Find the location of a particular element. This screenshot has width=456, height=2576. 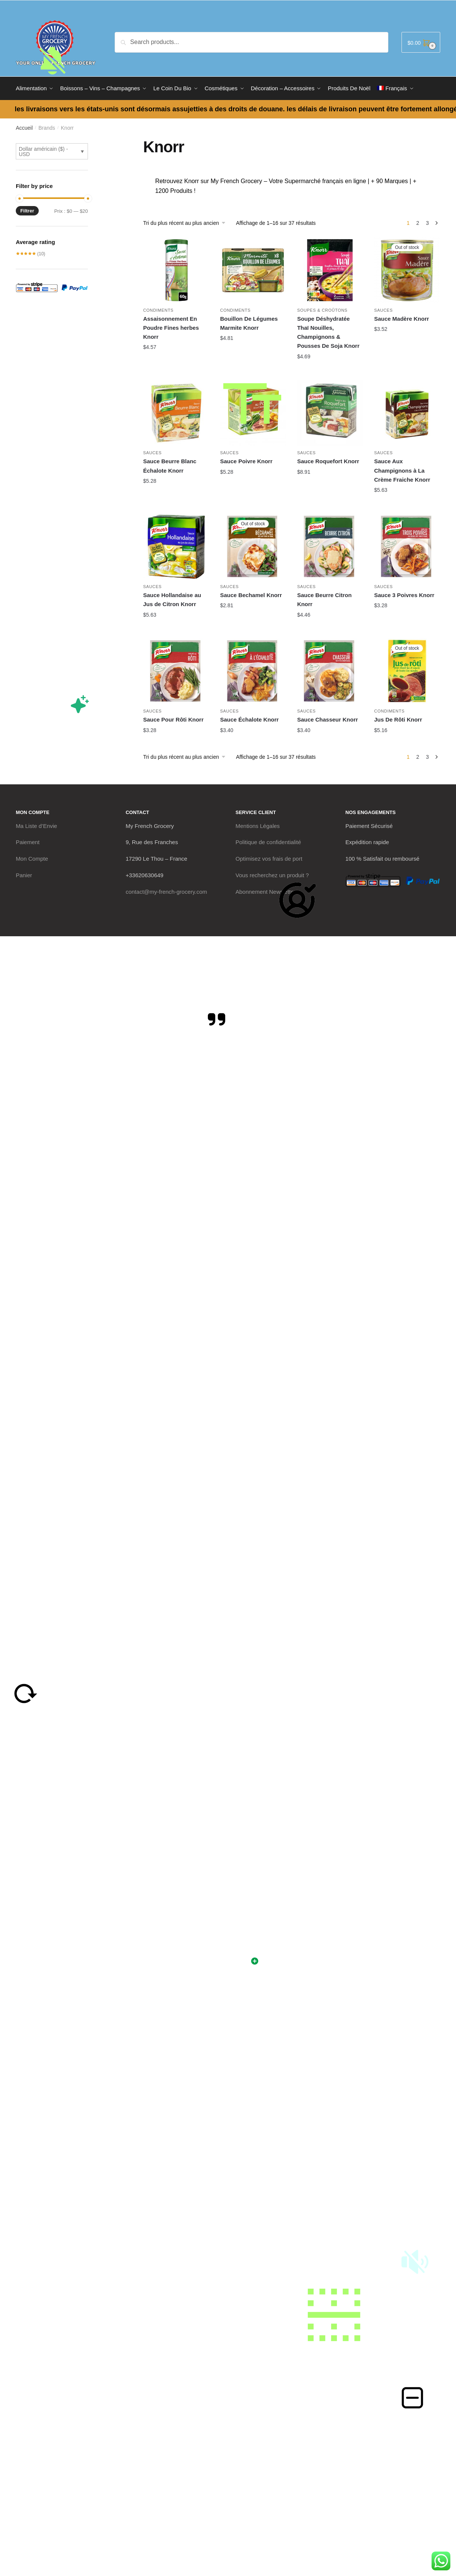

insert a block quote is located at coordinates (217, 1019).